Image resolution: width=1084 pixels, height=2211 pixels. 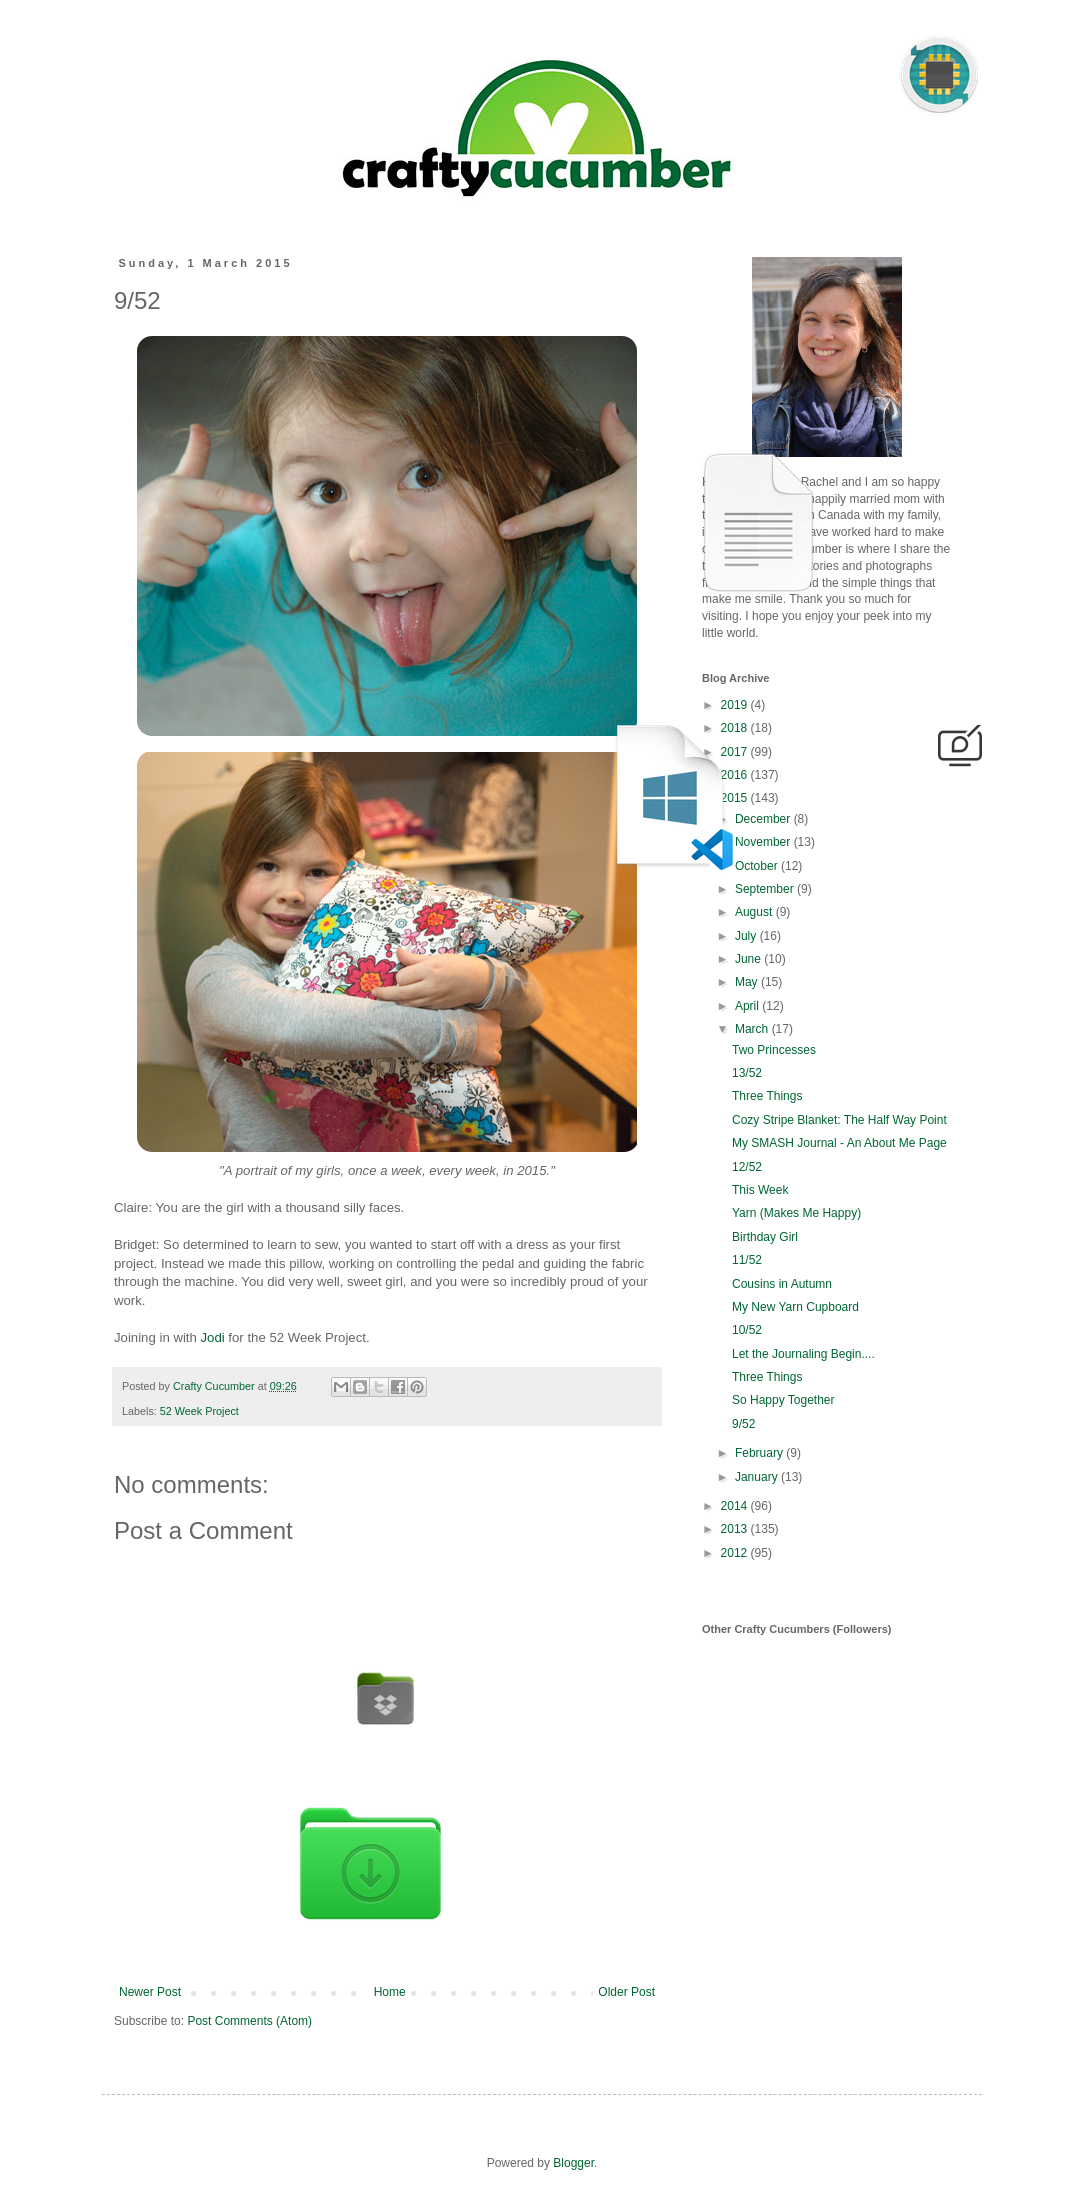 I want to click on access firmware update settings, so click(x=939, y=74).